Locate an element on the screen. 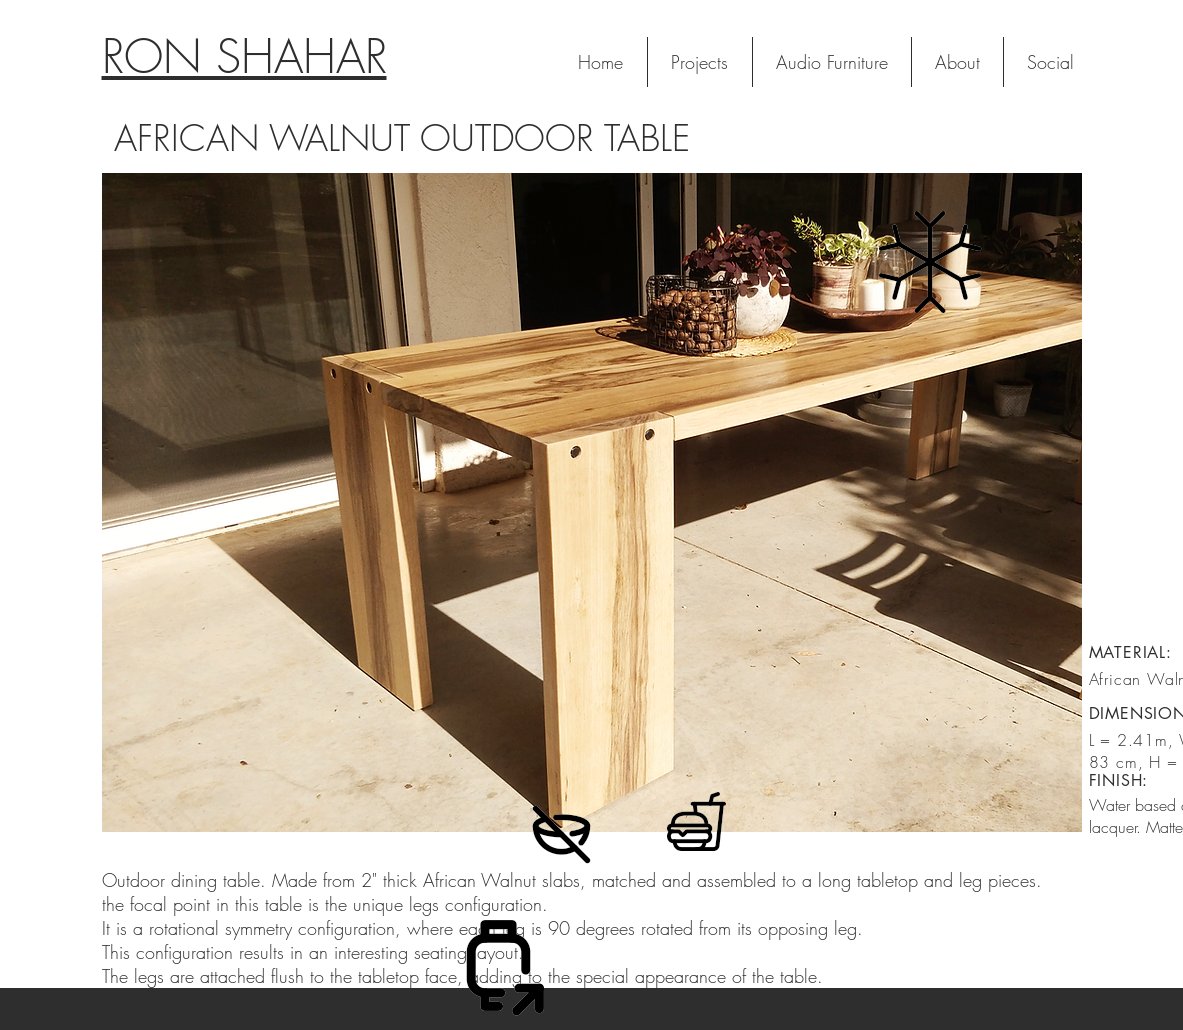  share content from your smartwatch is located at coordinates (498, 965).